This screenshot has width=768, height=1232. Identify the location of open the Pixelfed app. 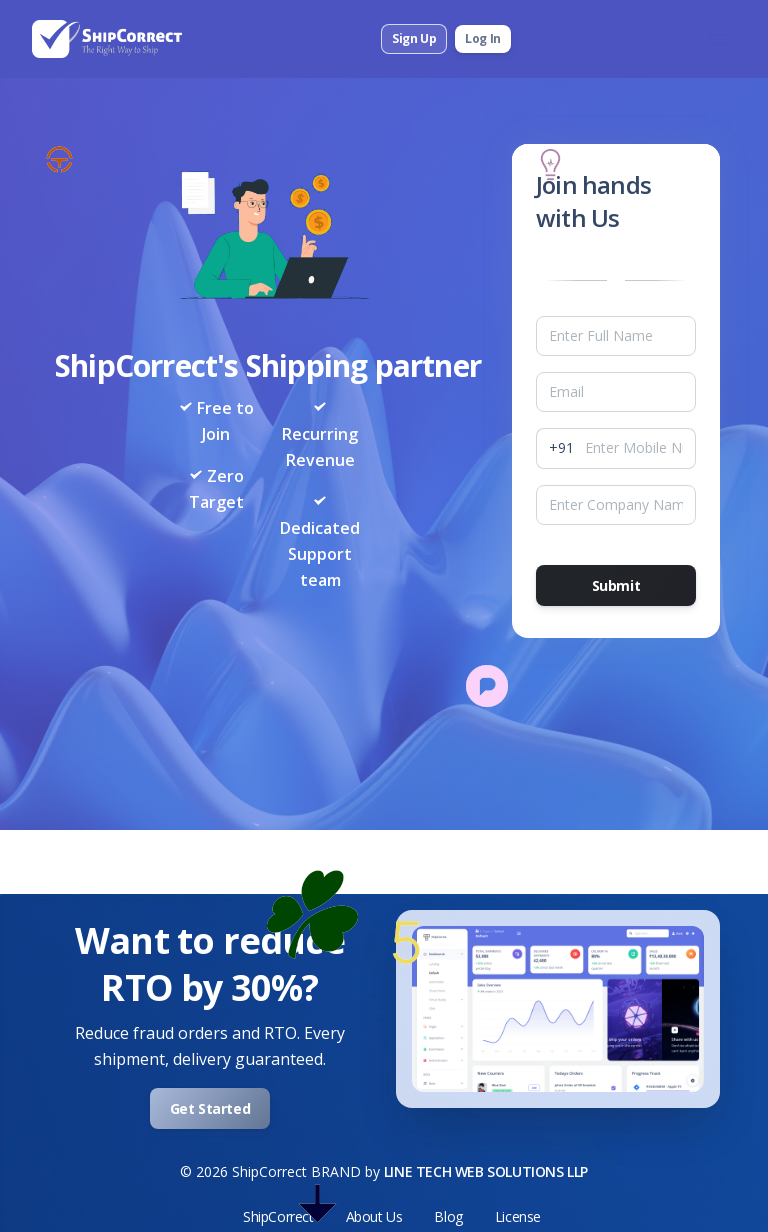
(487, 686).